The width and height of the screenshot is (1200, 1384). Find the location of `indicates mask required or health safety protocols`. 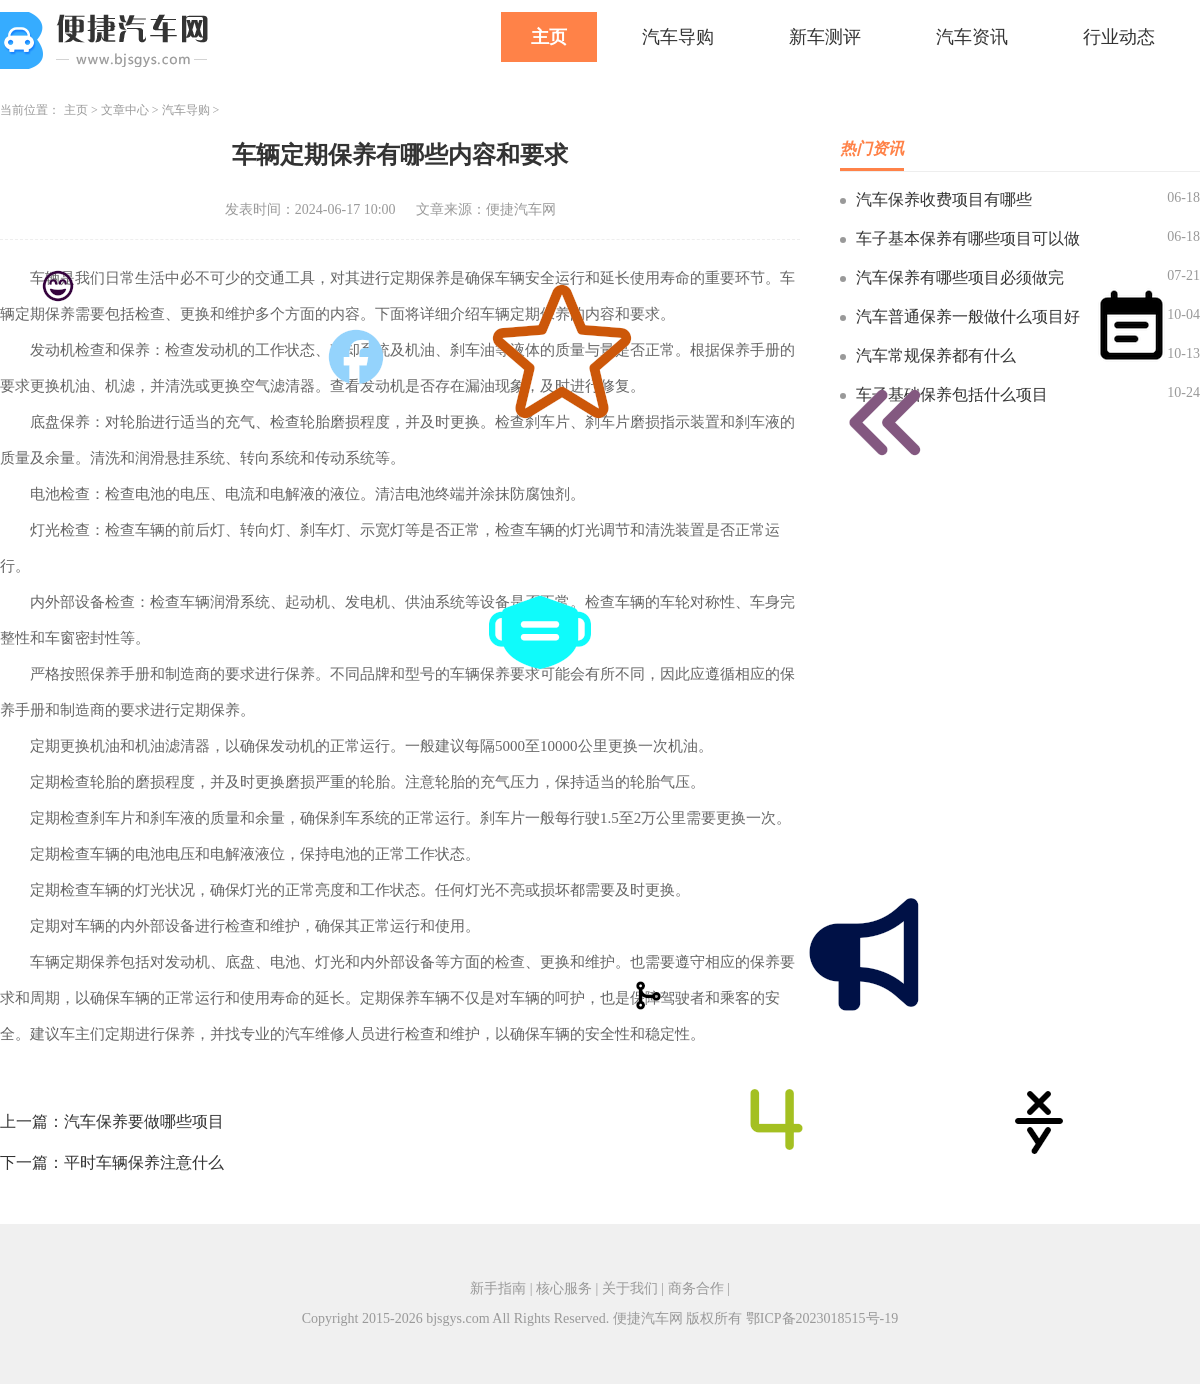

indicates mask required or health safety protocols is located at coordinates (540, 634).